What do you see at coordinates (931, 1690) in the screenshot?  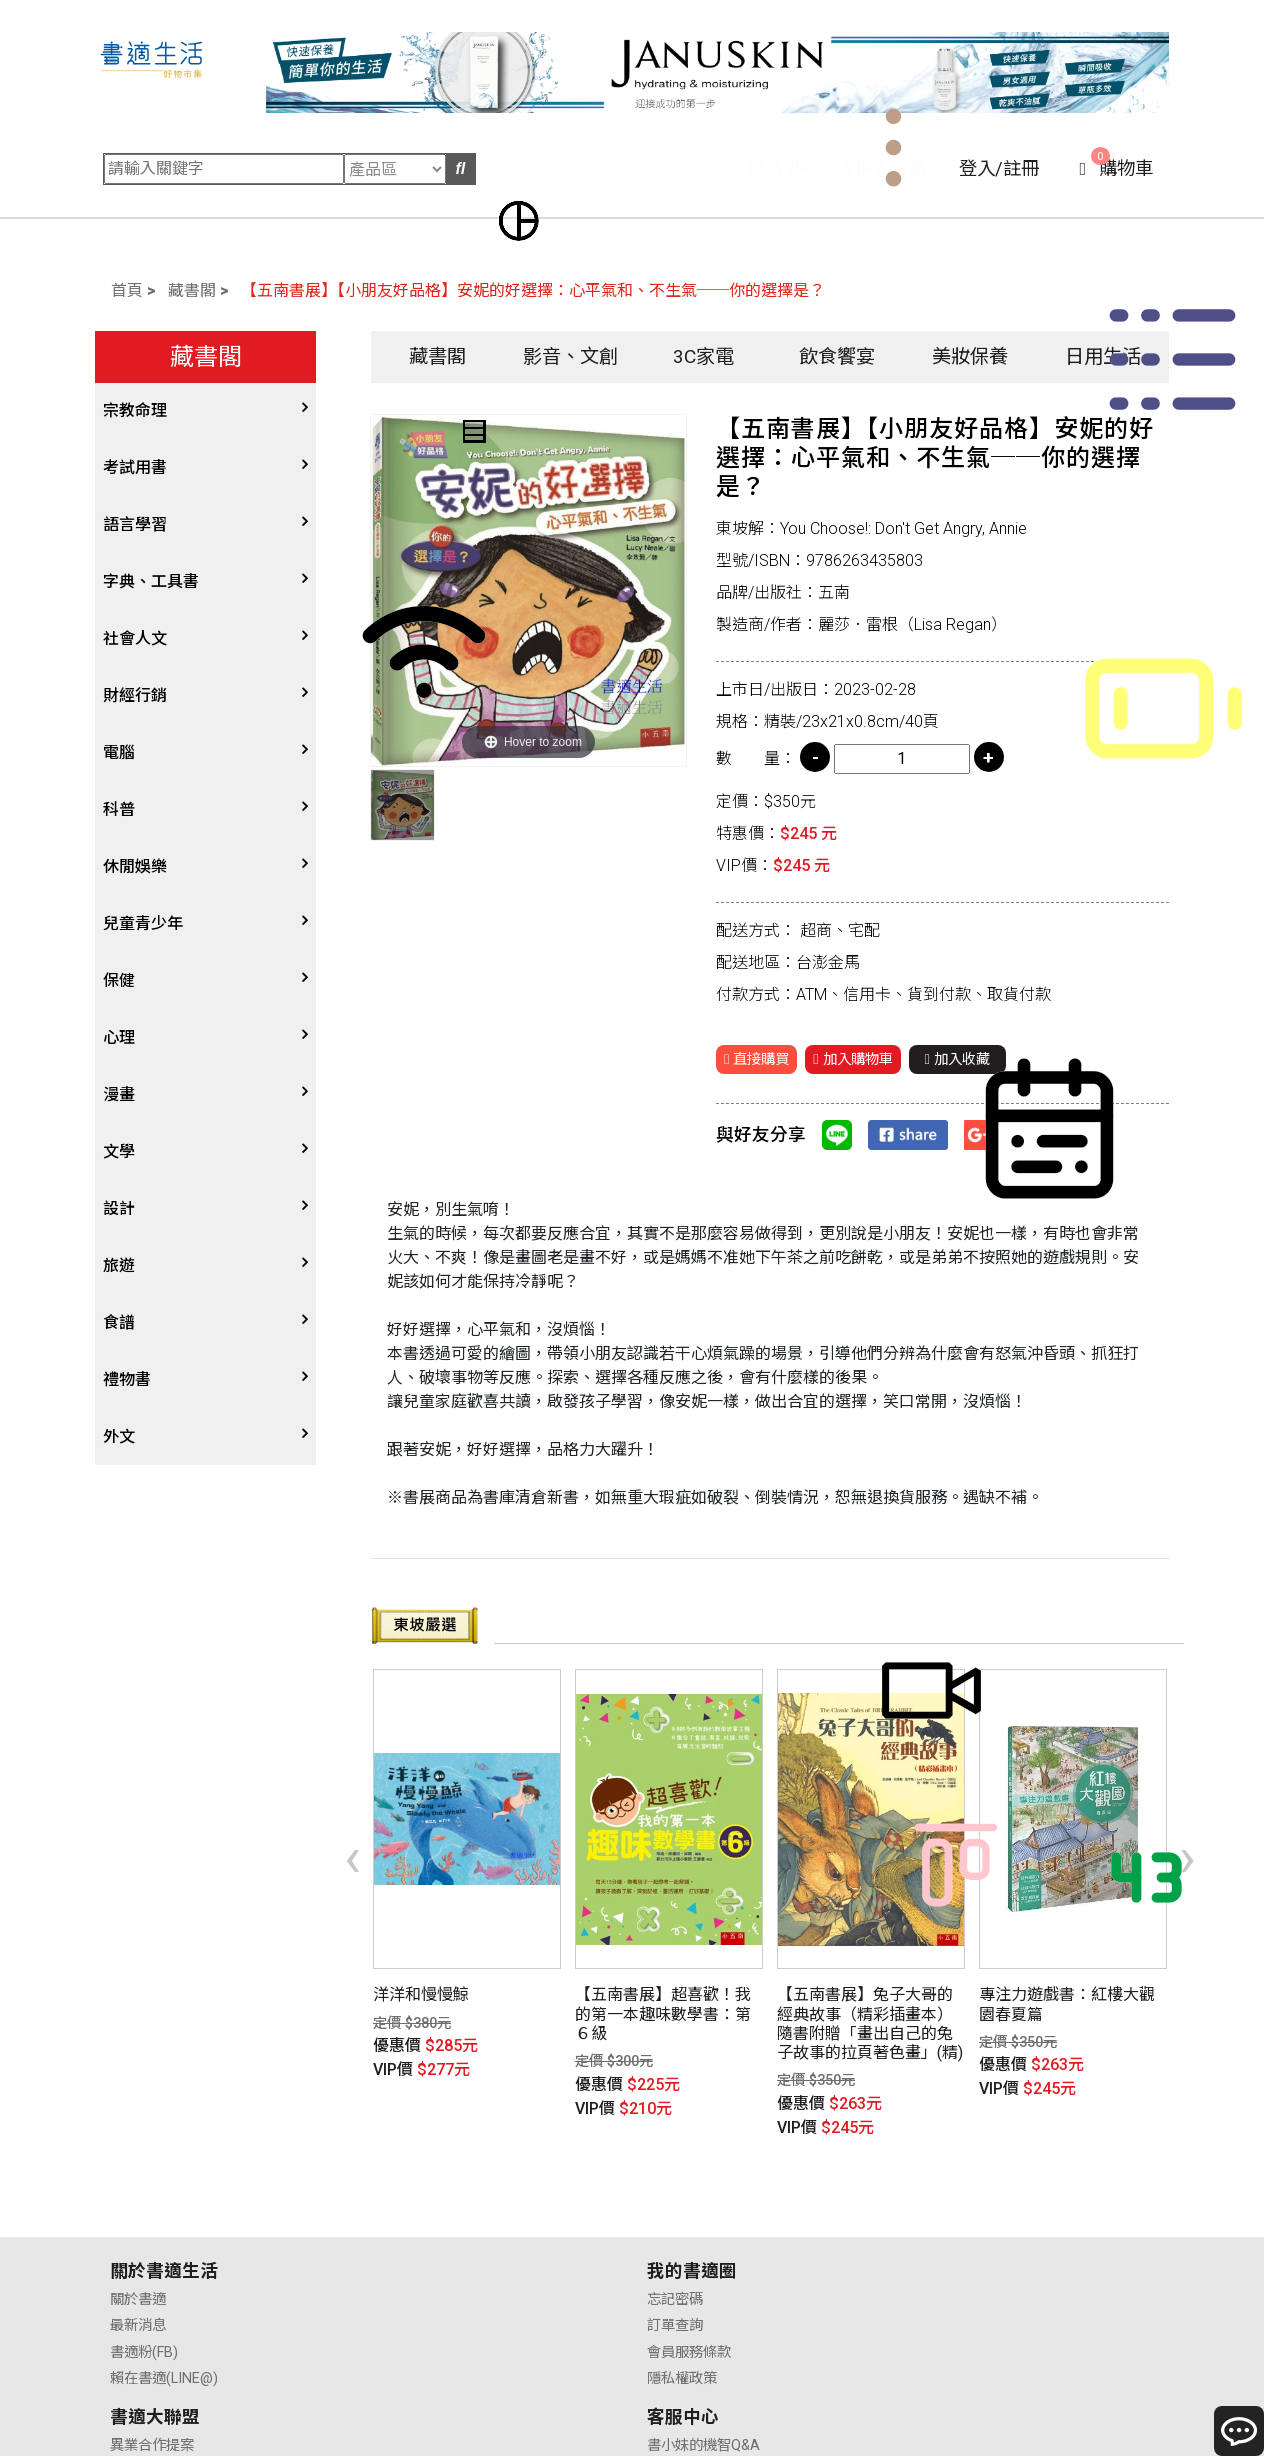 I see `start video recording` at bounding box center [931, 1690].